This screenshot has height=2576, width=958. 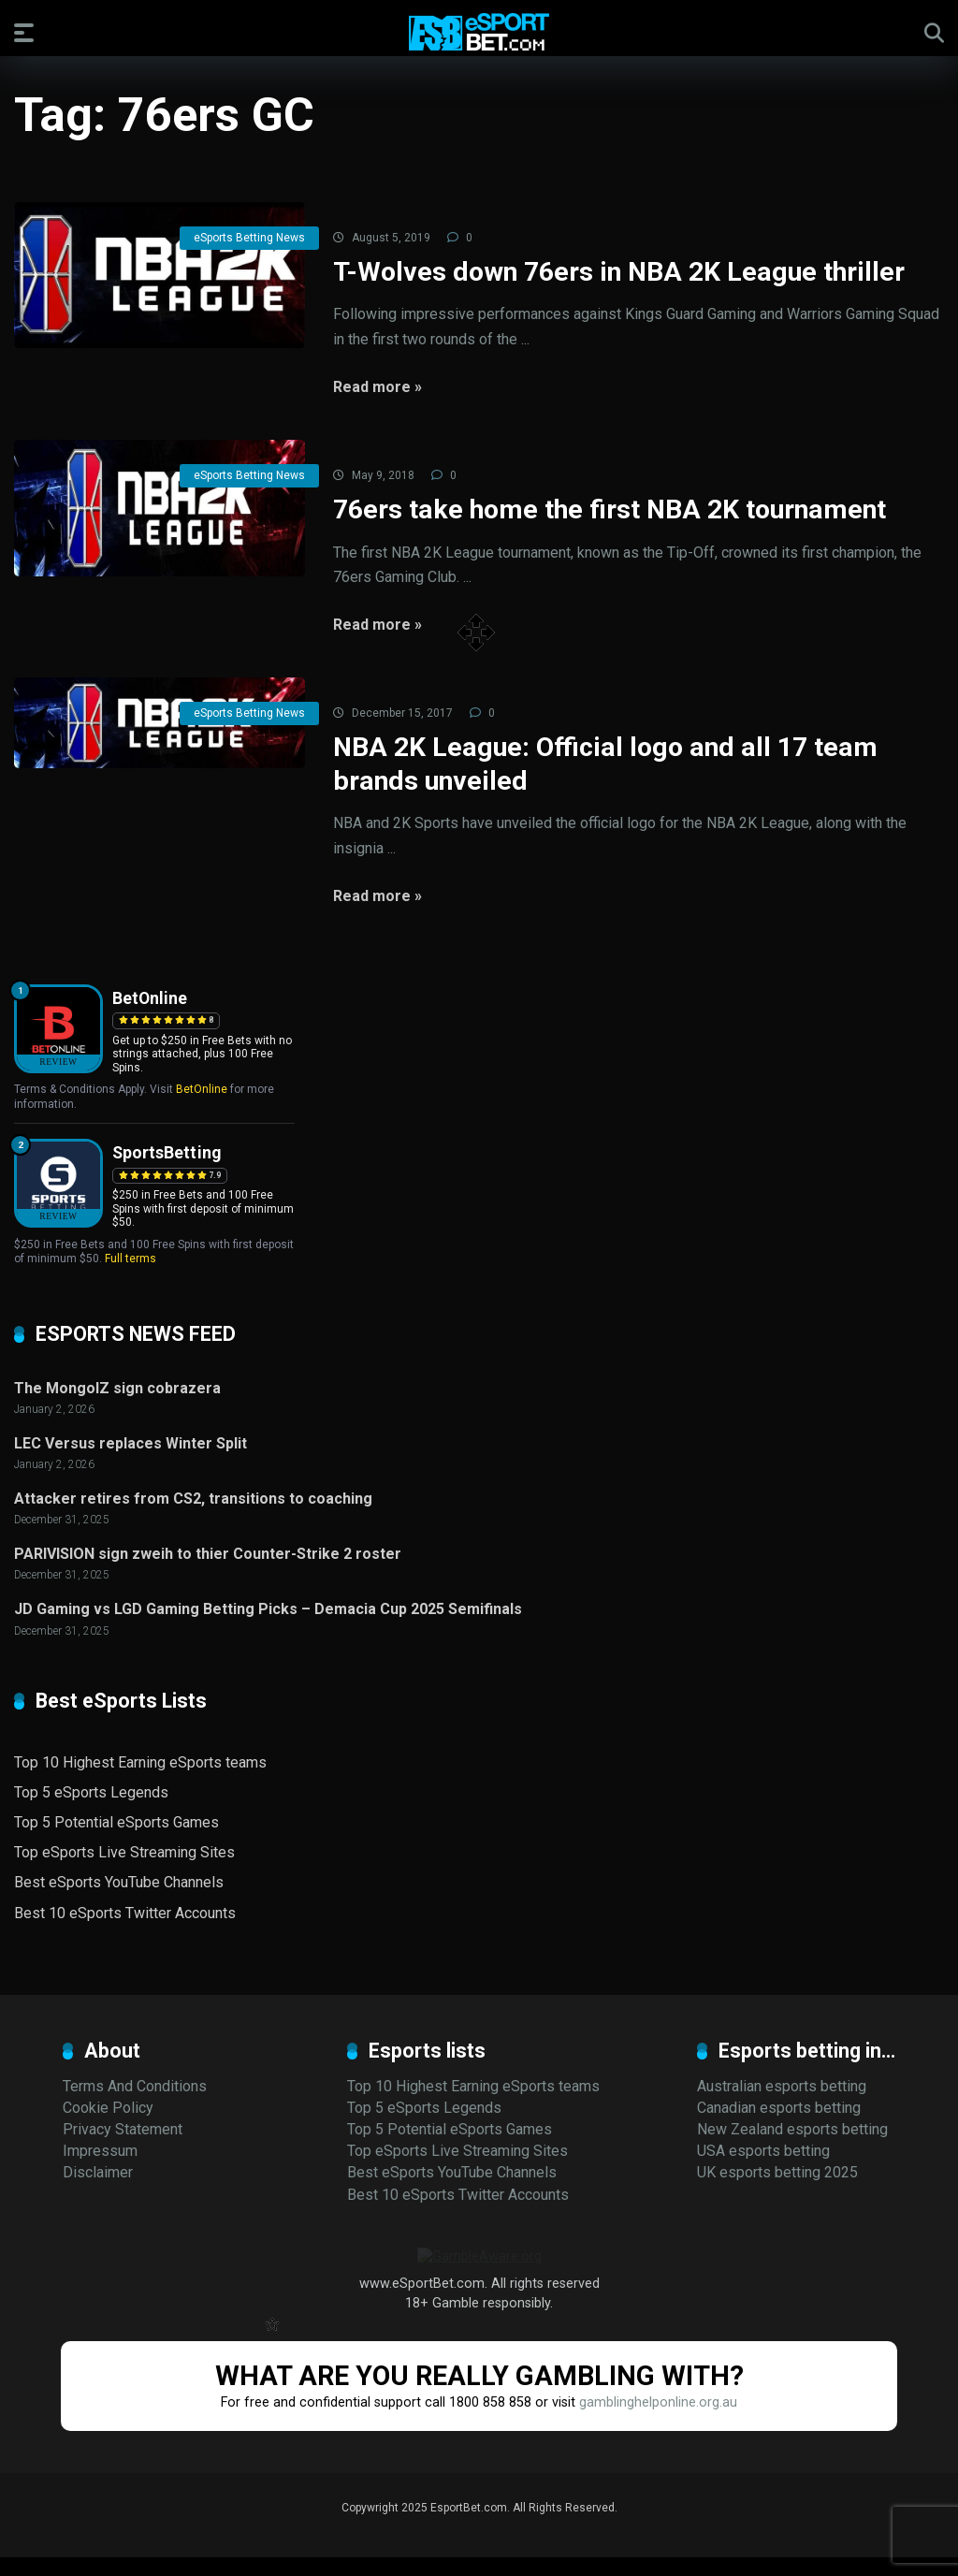 I want to click on add to favorites, so click(x=272, y=2324).